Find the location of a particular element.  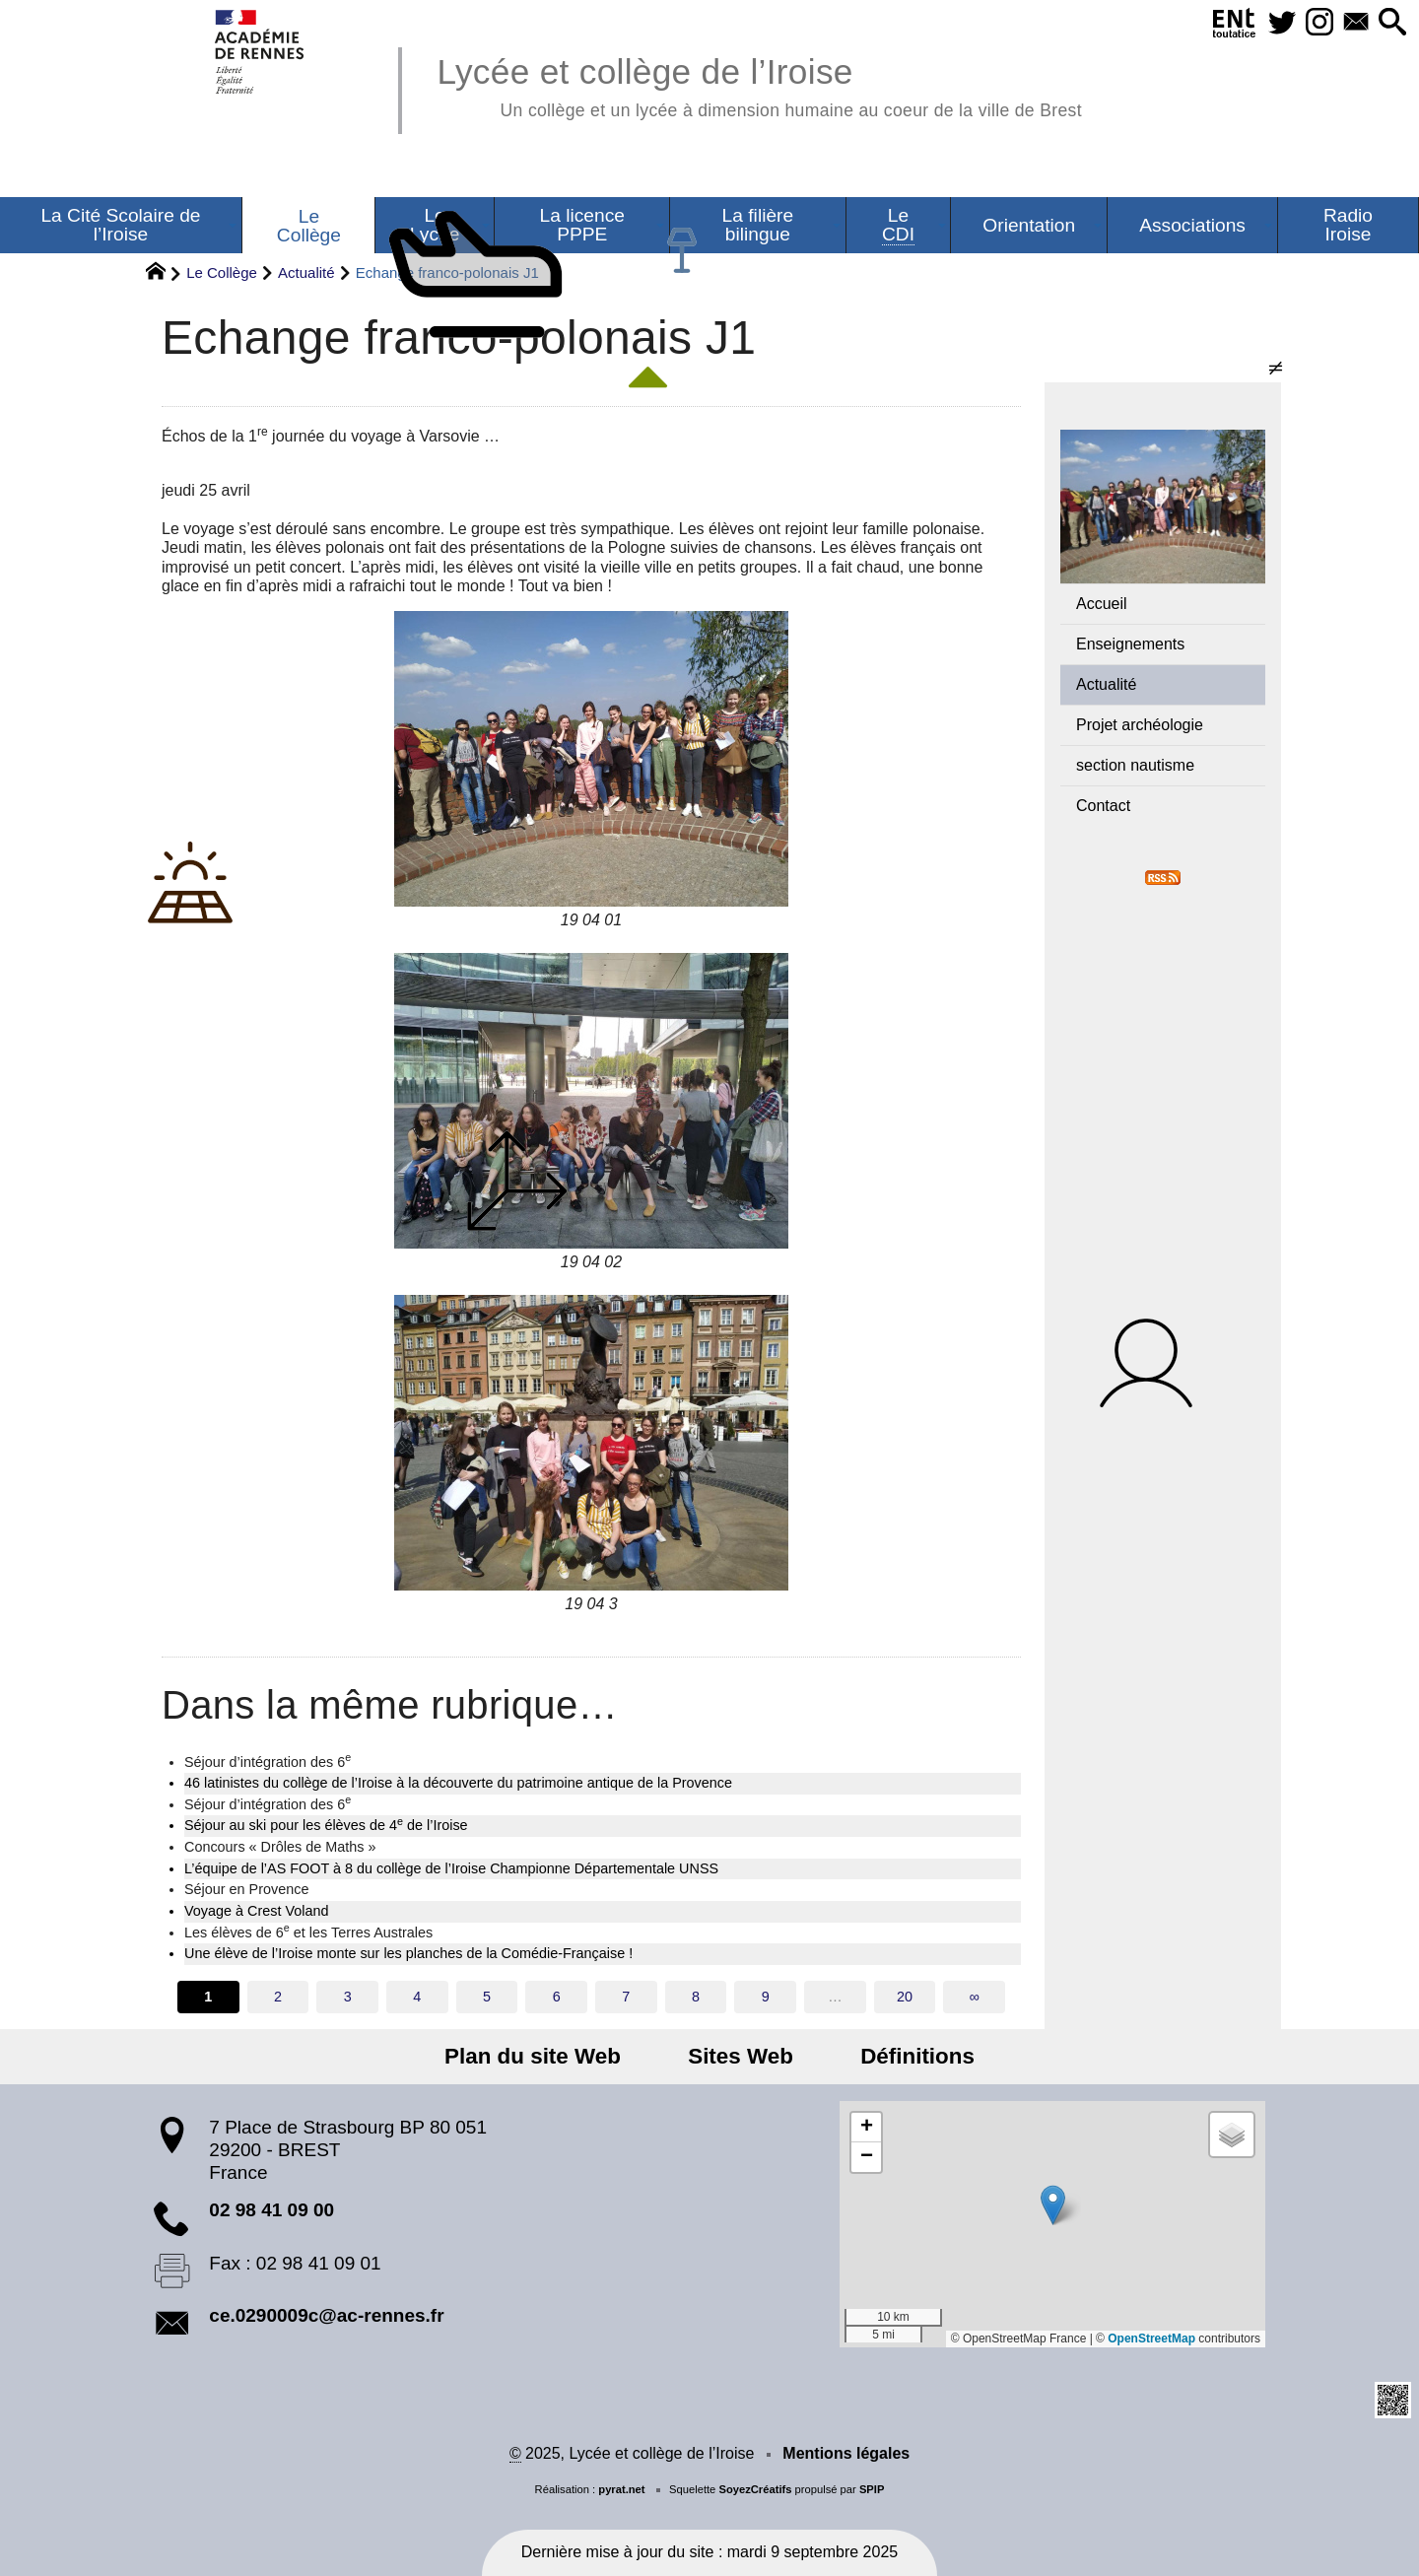

toggle floor lamp on or off is located at coordinates (682, 250).